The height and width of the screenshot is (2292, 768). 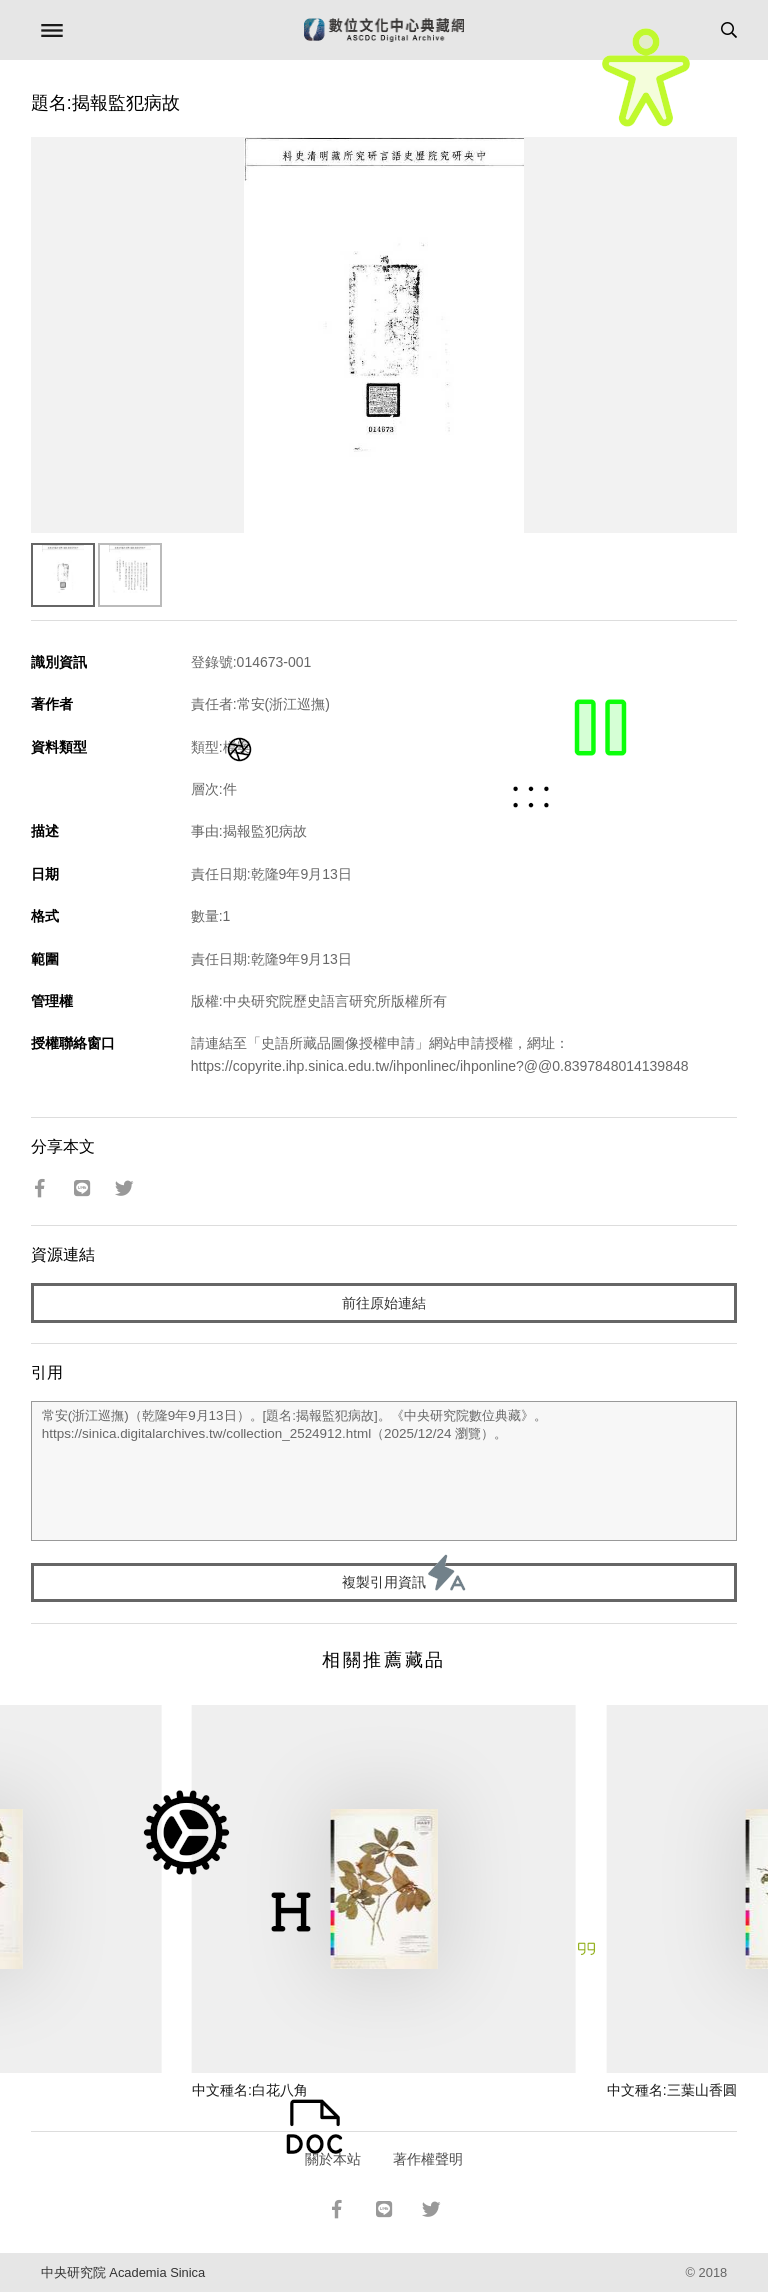 What do you see at coordinates (531, 797) in the screenshot?
I see `drag to reorder items` at bounding box center [531, 797].